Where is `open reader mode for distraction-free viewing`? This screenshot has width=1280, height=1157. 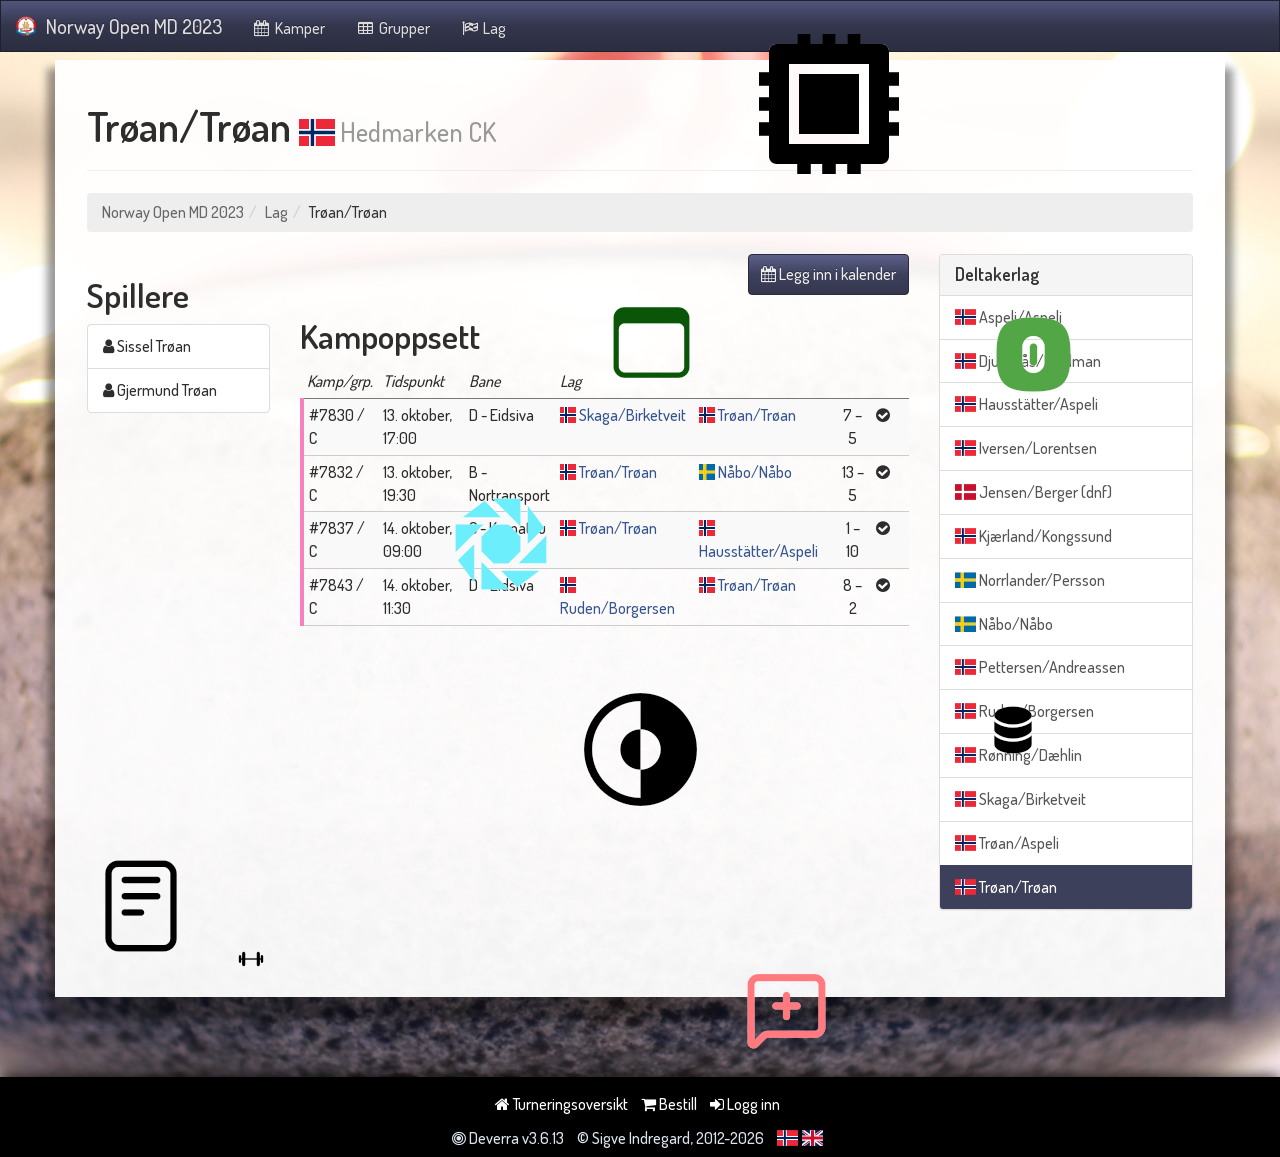 open reader mode for distraction-free viewing is located at coordinates (141, 906).